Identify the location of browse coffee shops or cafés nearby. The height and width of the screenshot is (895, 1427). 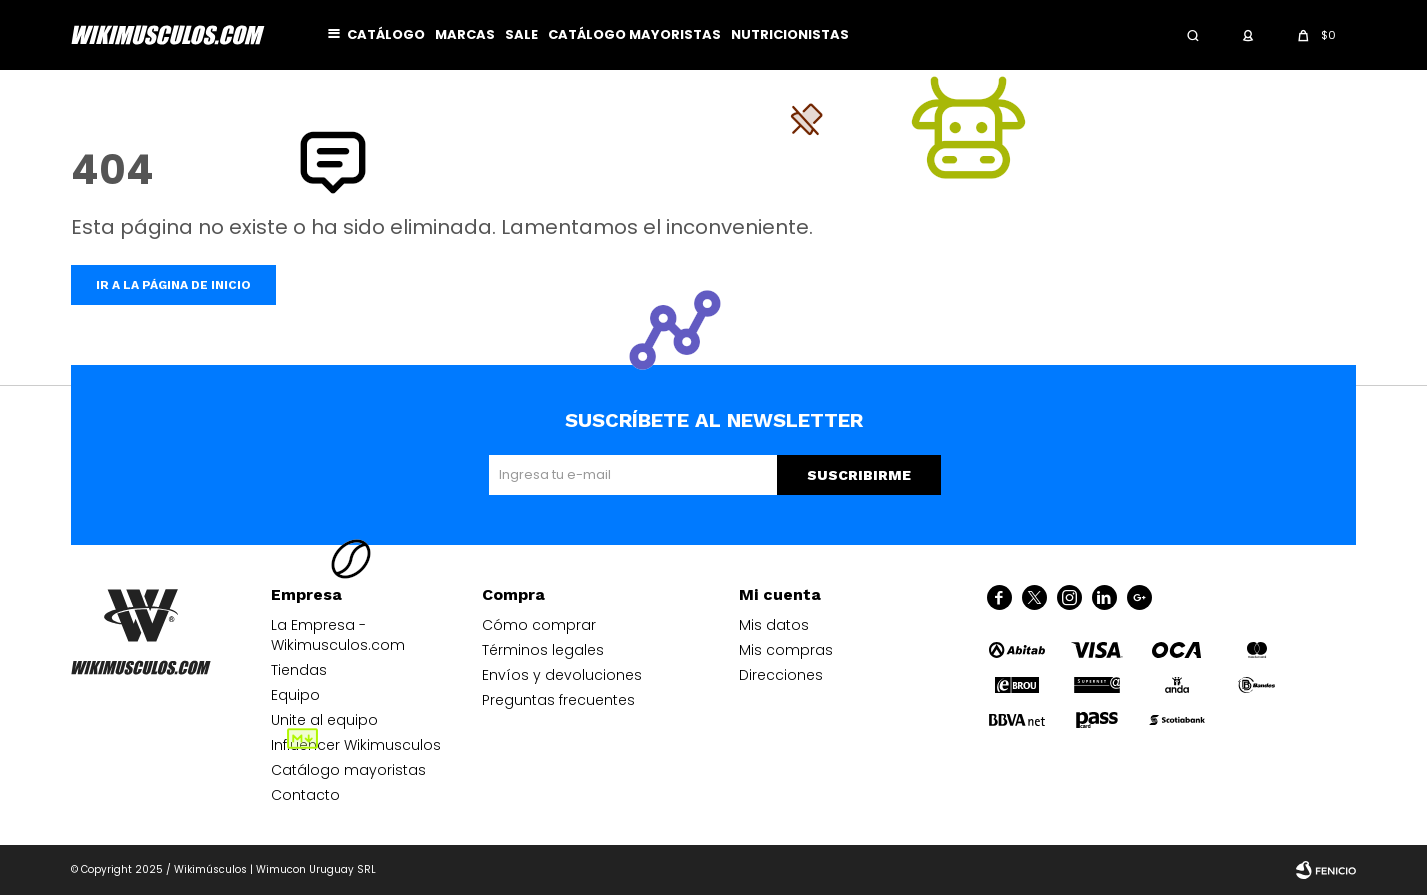
(351, 559).